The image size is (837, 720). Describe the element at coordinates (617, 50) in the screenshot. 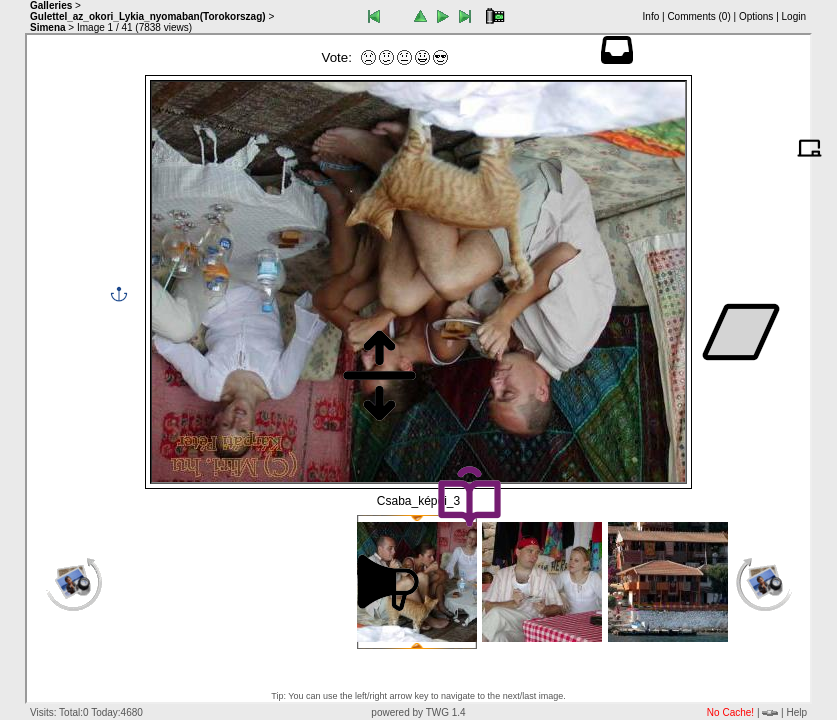

I see `view your inbox` at that location.